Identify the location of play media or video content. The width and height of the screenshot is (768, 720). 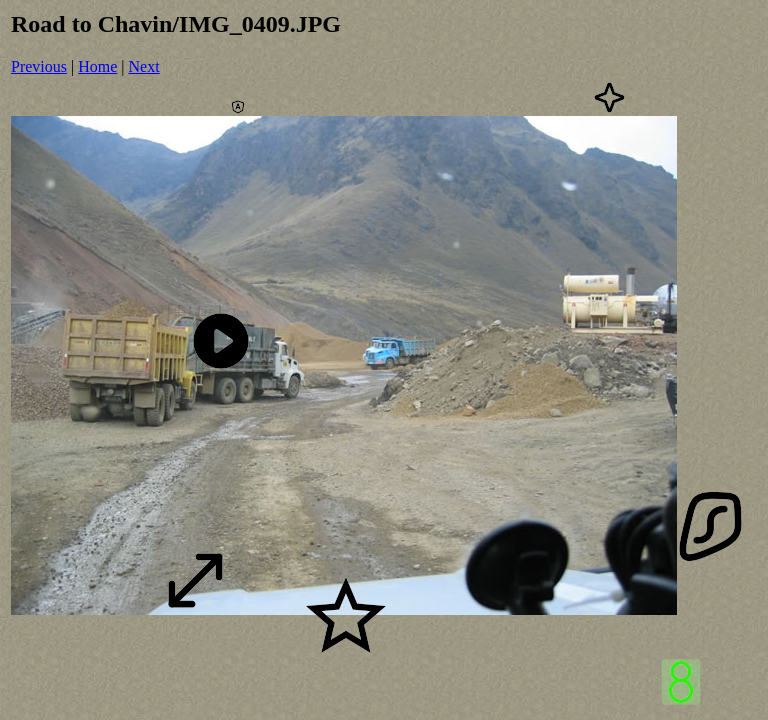
(221, 341).